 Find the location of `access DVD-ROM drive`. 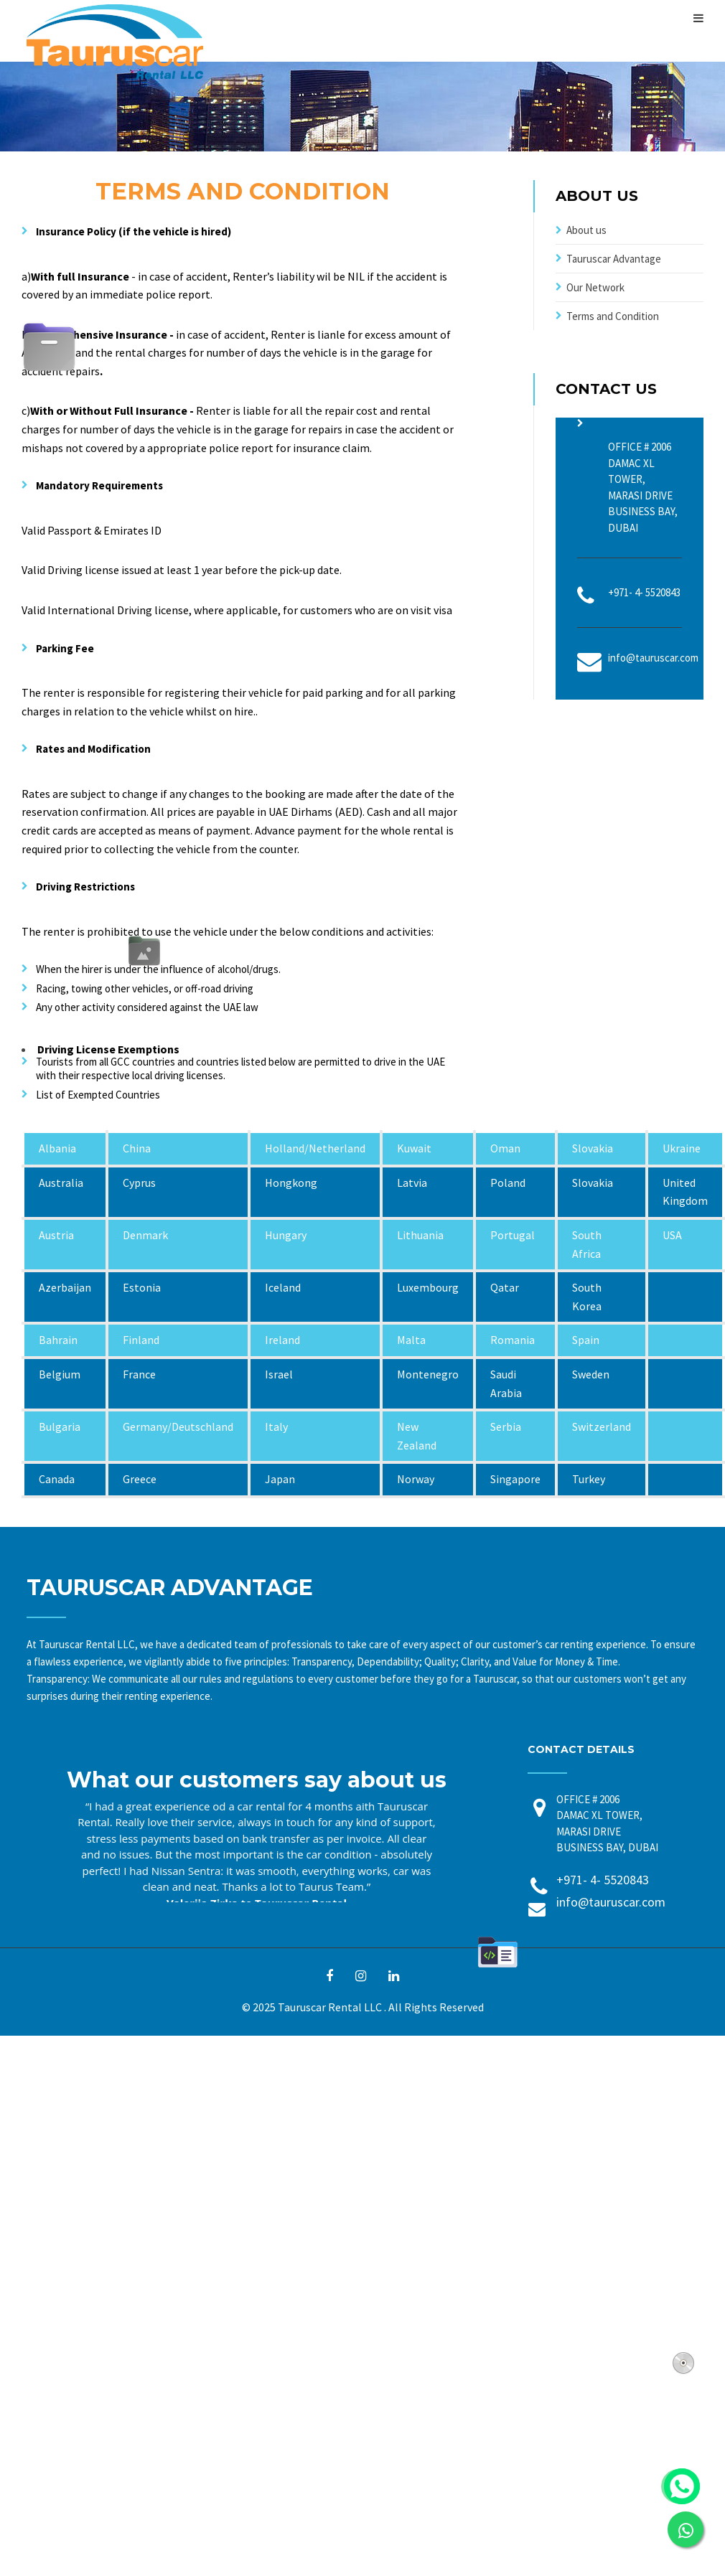

access DVD-ROM drive is located at coordinates (683, 2363).